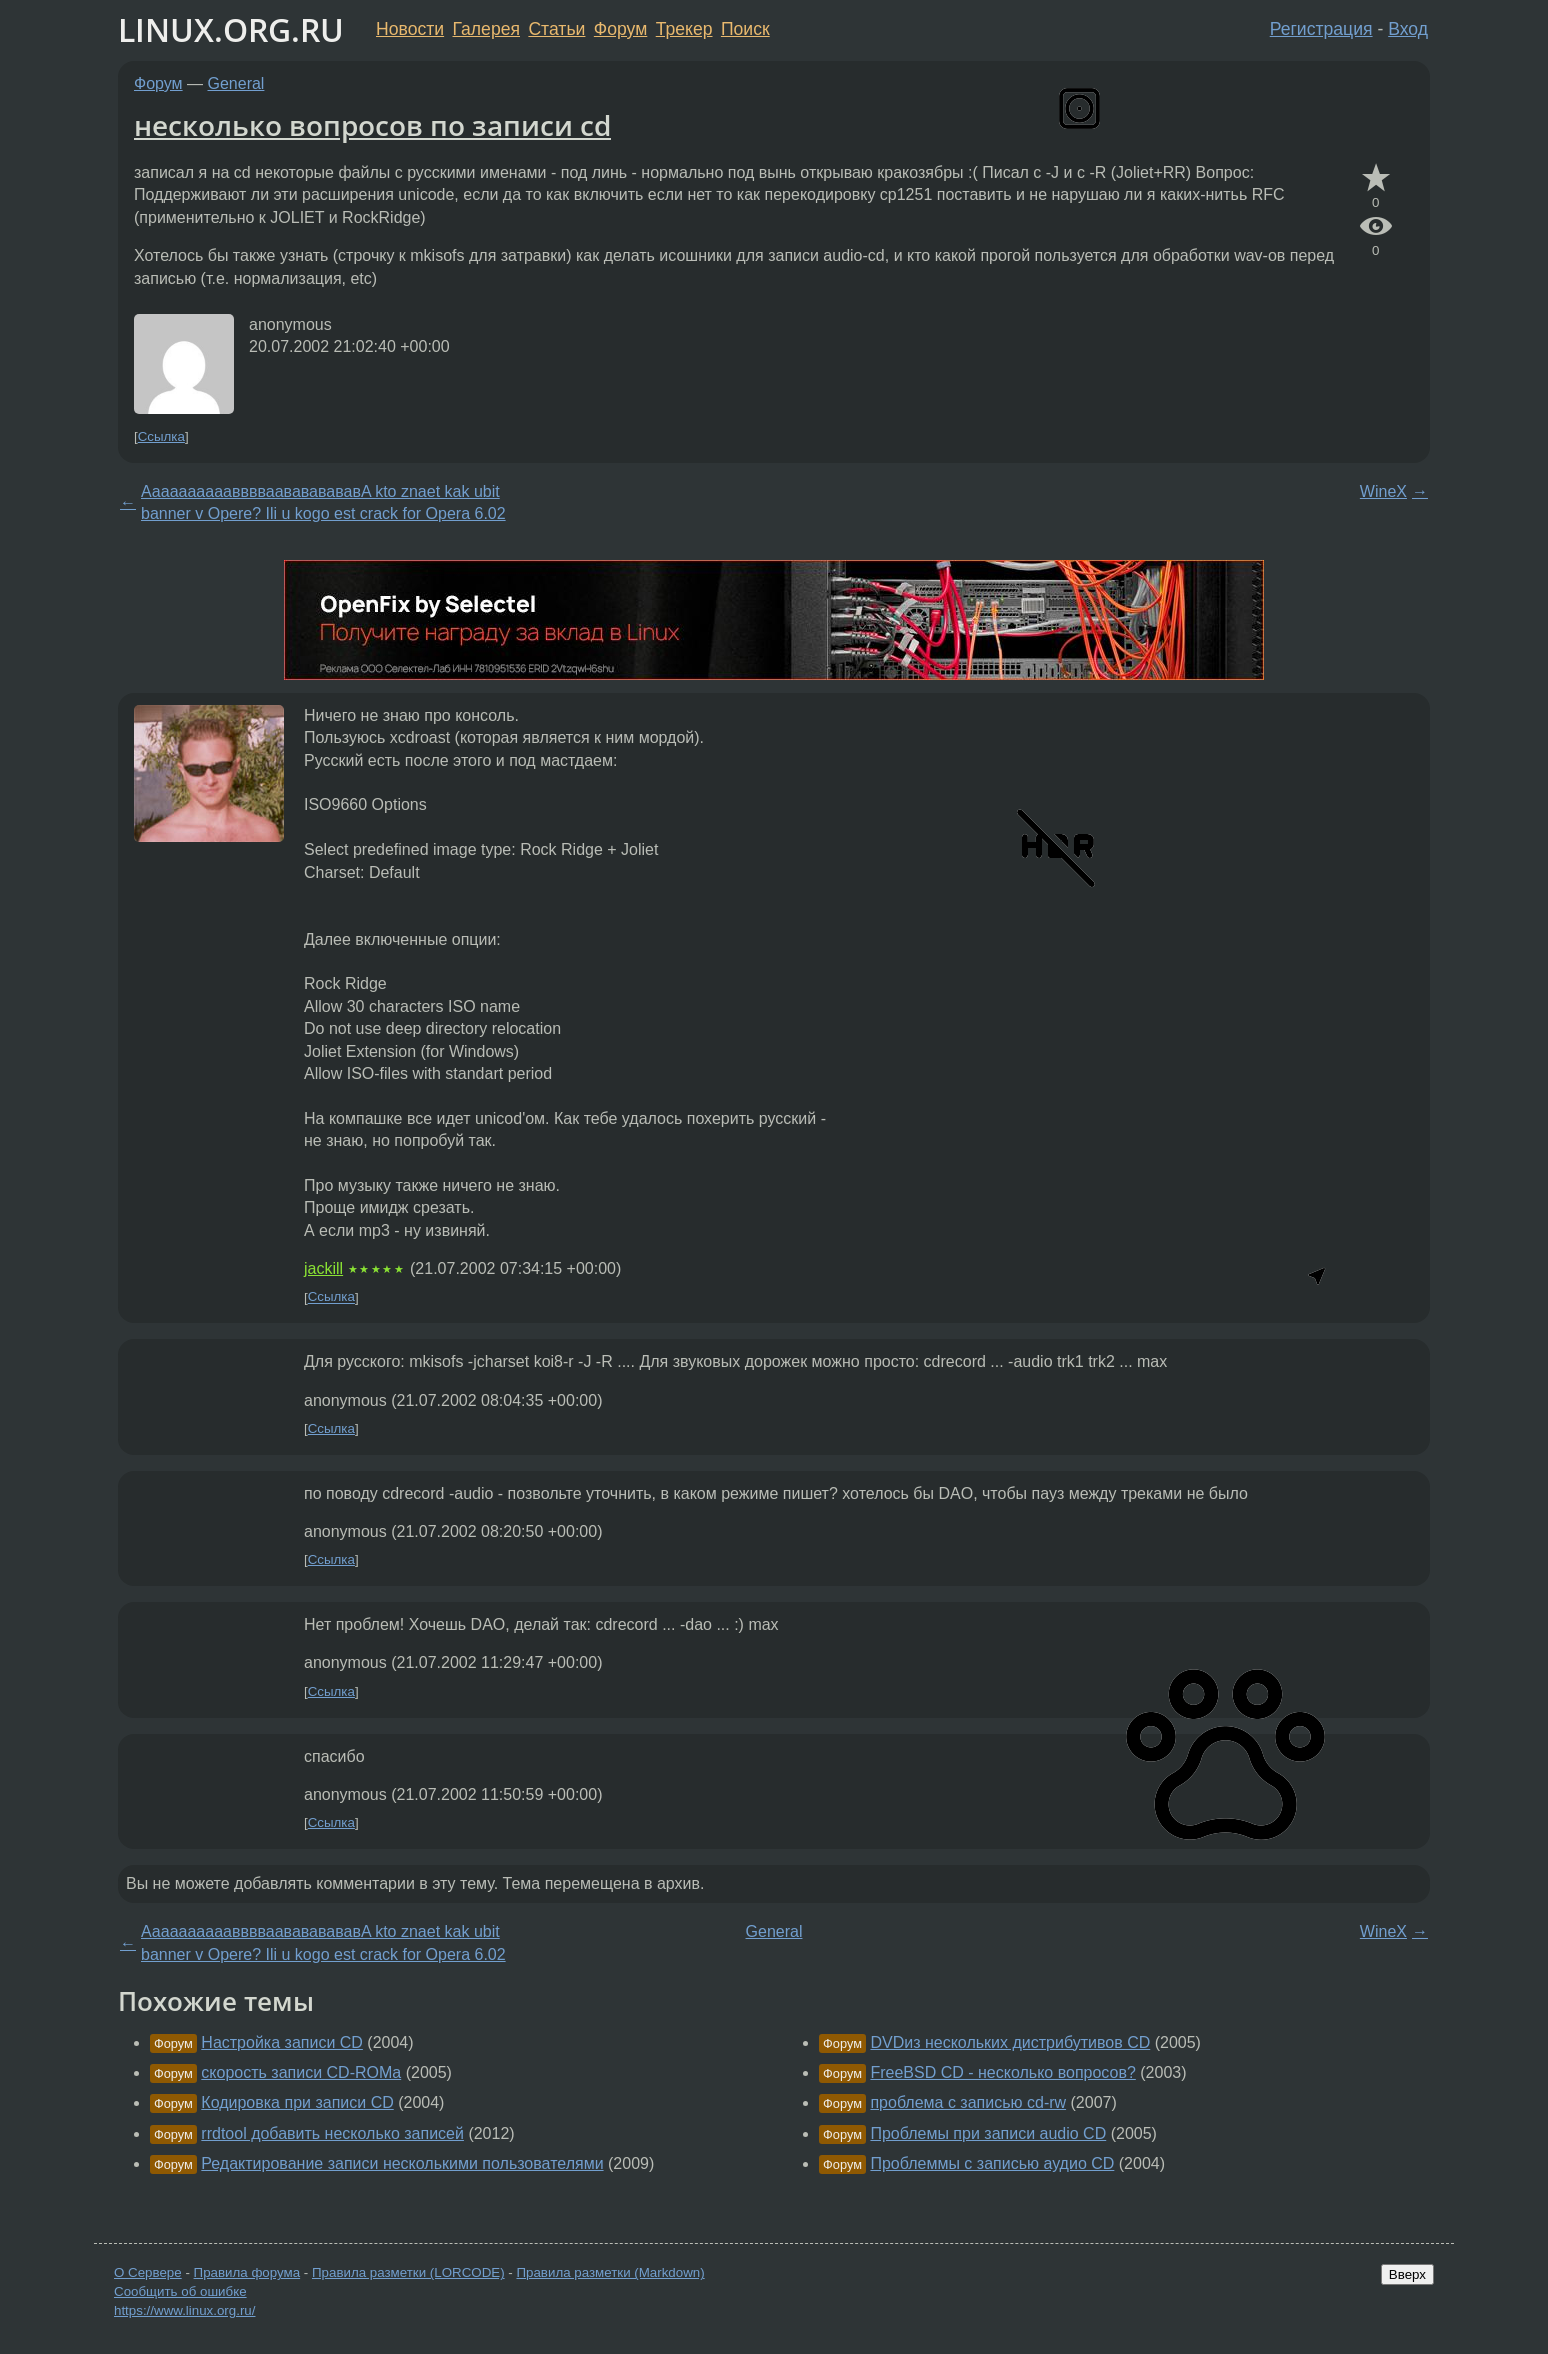 The image size is (1548, 2354). What do you see at coordinates (1225, 1754) in the screenshot?
I see `access pet-related features or settings` at bounding box center [1225, 1754].